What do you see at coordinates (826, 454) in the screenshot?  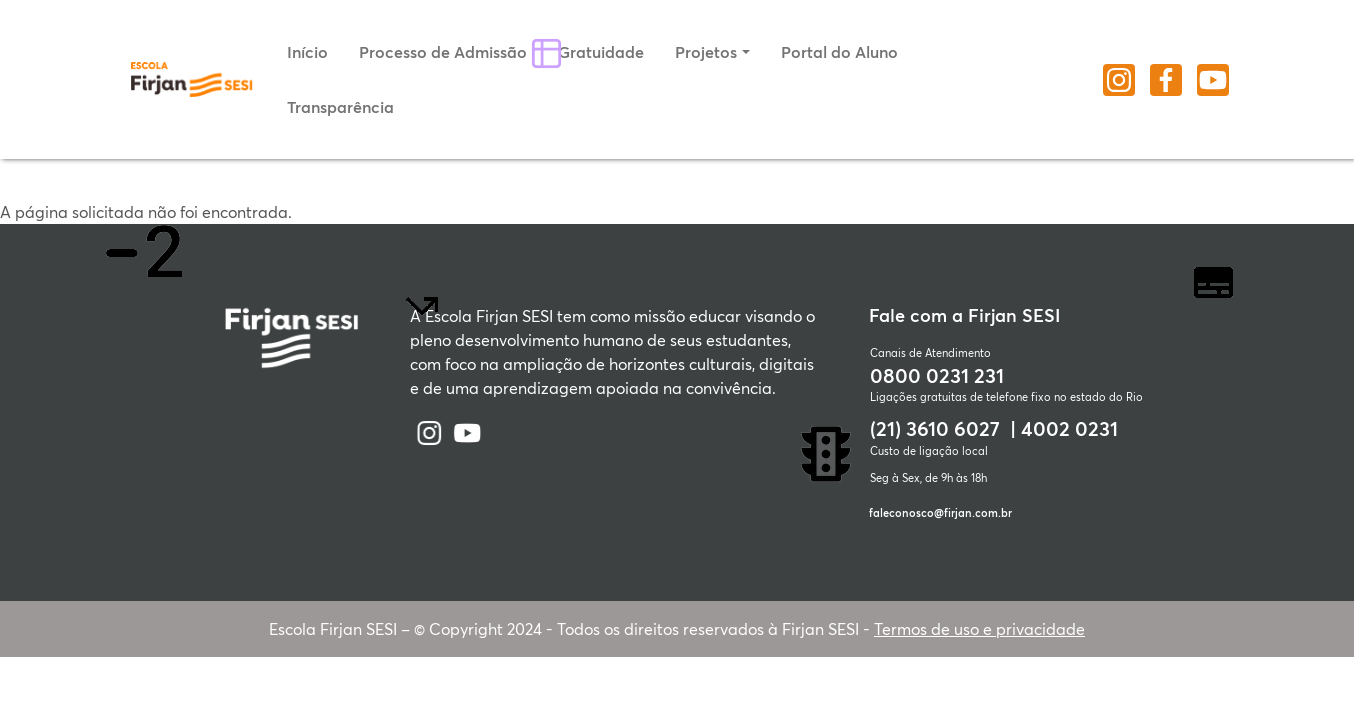 I see `view traffic conditions on map` at bounding box center [826, 454].